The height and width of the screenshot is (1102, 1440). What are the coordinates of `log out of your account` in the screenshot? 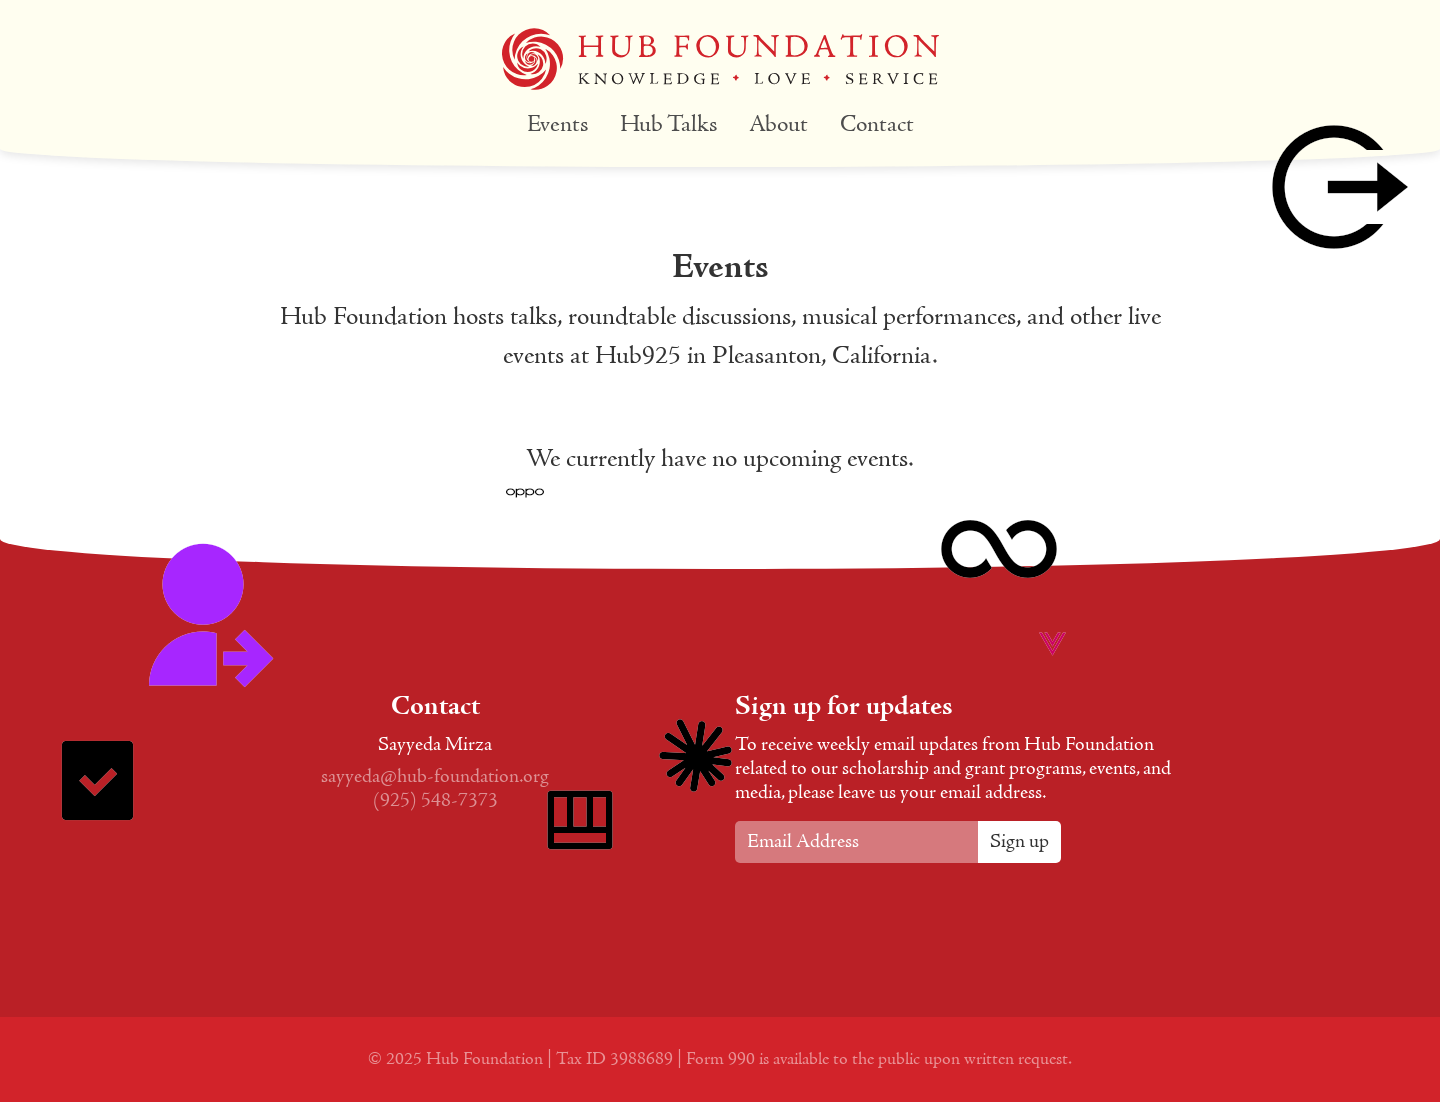 It's located at (1334, 187).